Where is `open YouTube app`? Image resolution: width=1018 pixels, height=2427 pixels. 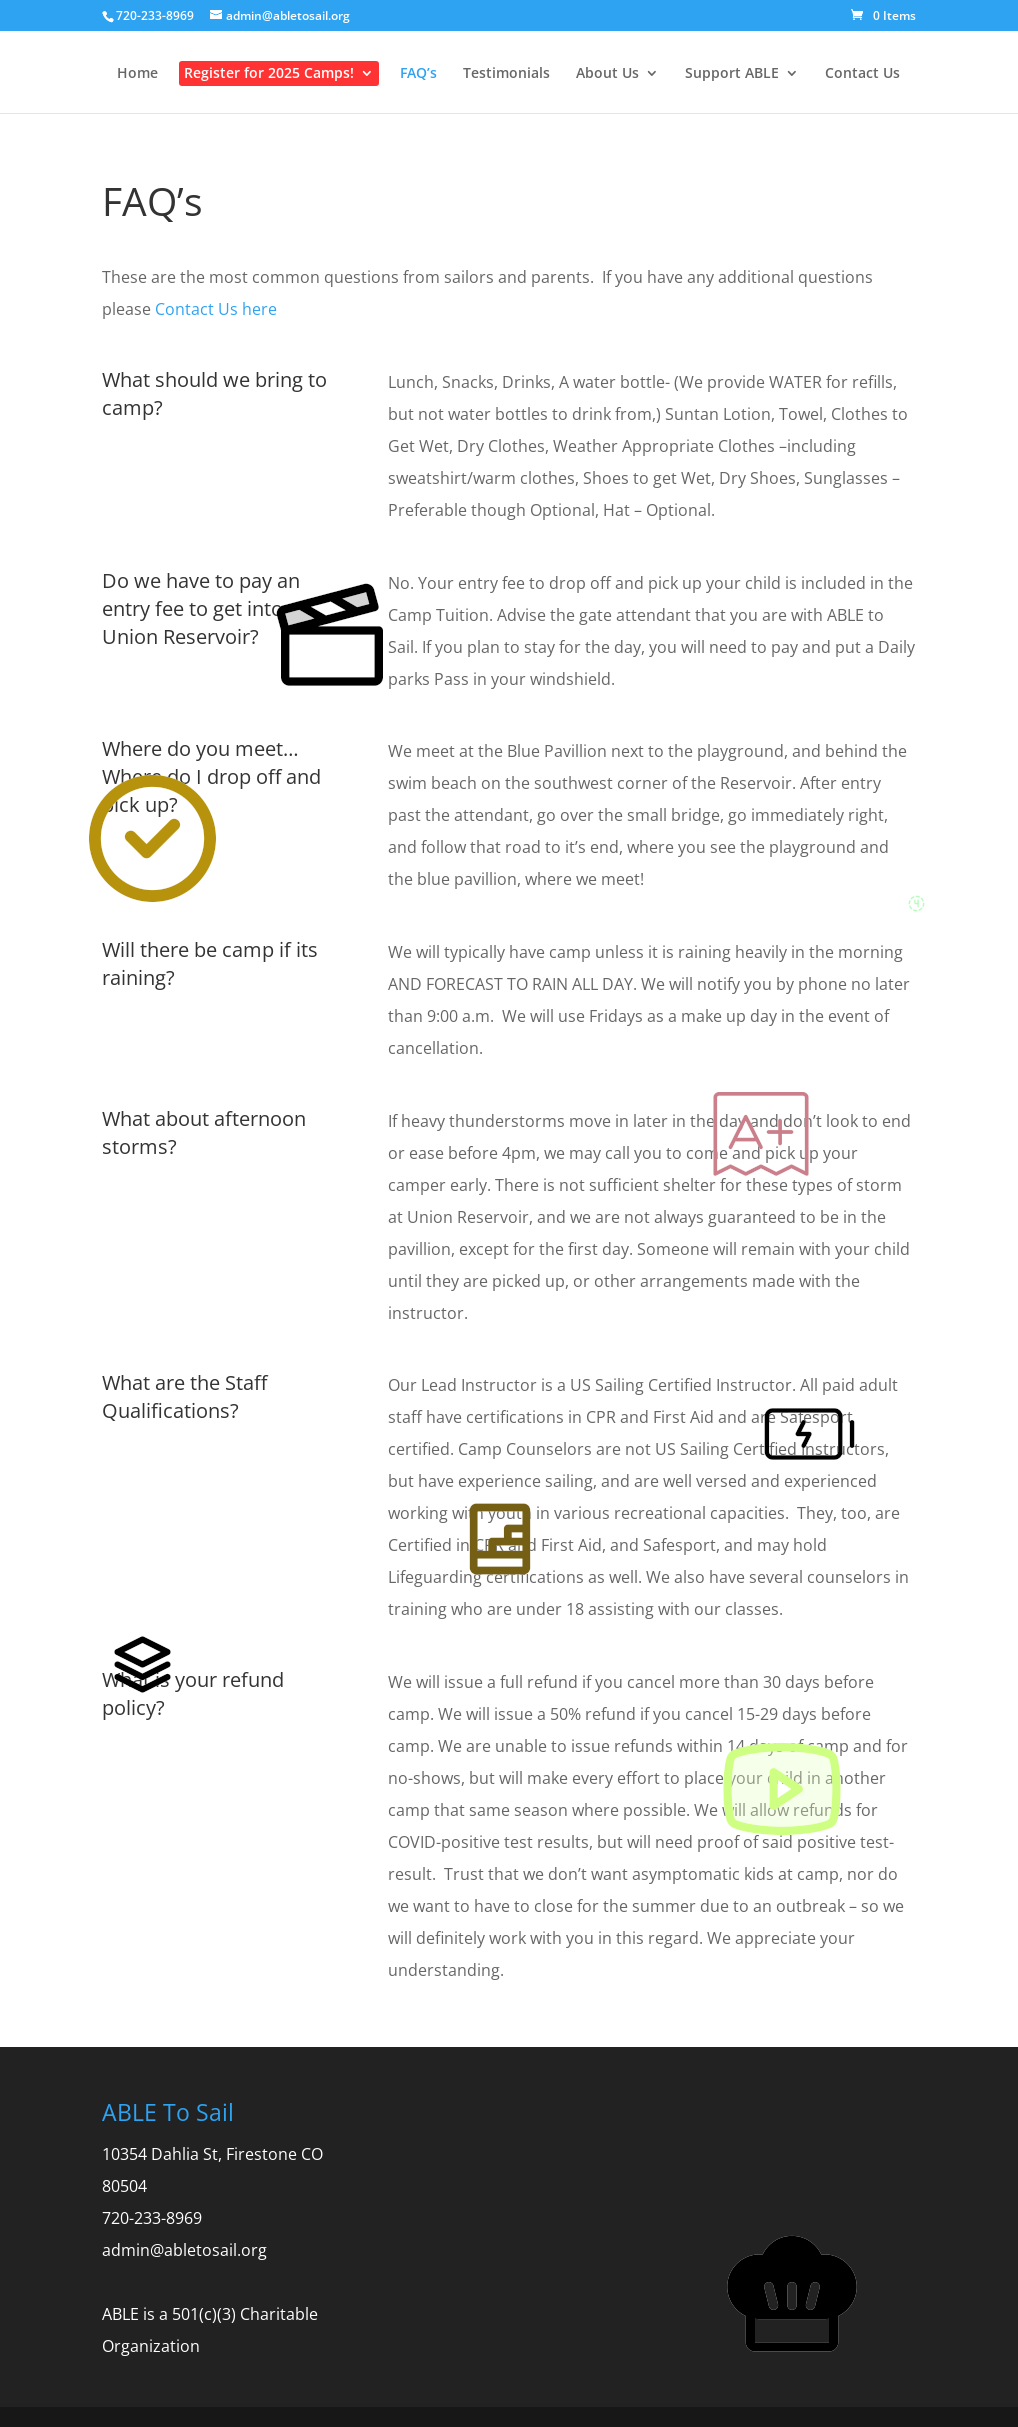 open YouTube app is located at coordinates (782, 1789).